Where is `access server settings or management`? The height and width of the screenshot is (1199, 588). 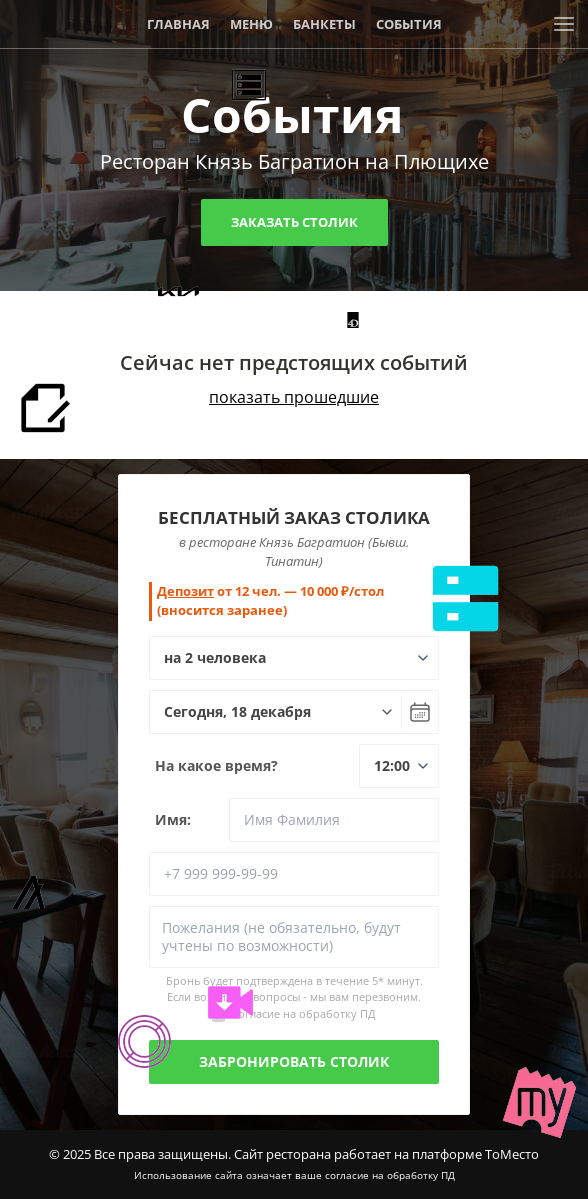 access server settings or management is located at coordinates (465, 598).